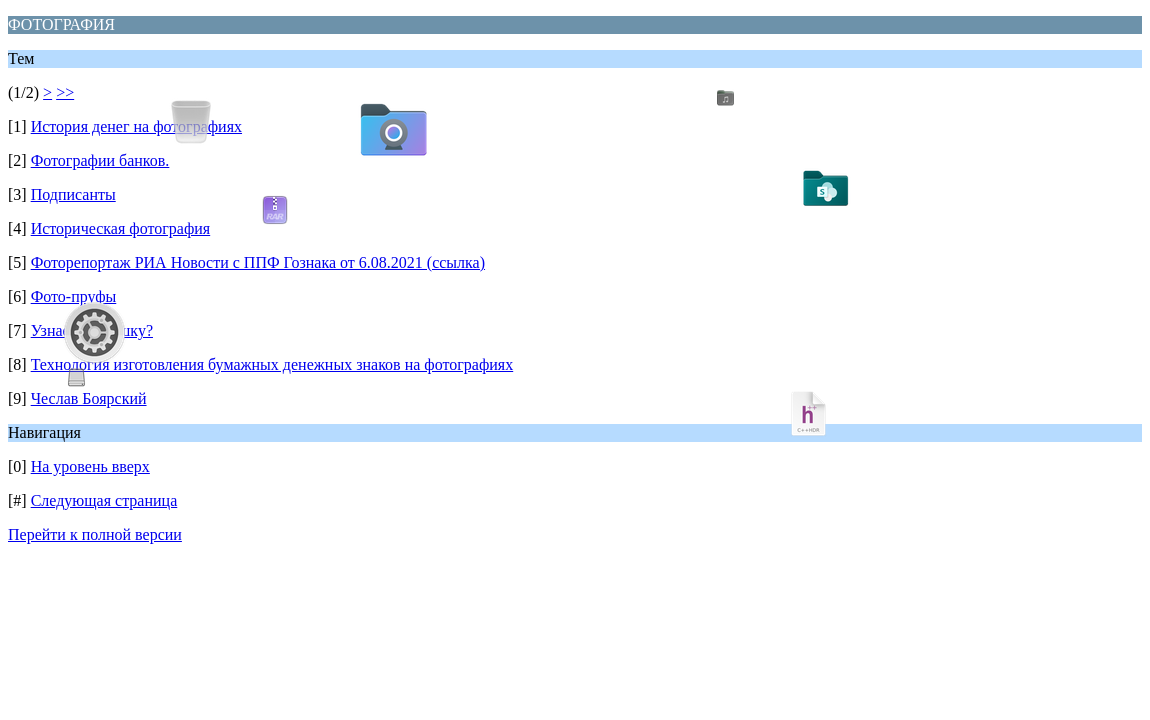 This screenshot has height=720, width=1150. What do you see at coordinates (825, 189) in the screenshot?
I see `open microsoft sharepoint folder` at bounding box center [825, 189].